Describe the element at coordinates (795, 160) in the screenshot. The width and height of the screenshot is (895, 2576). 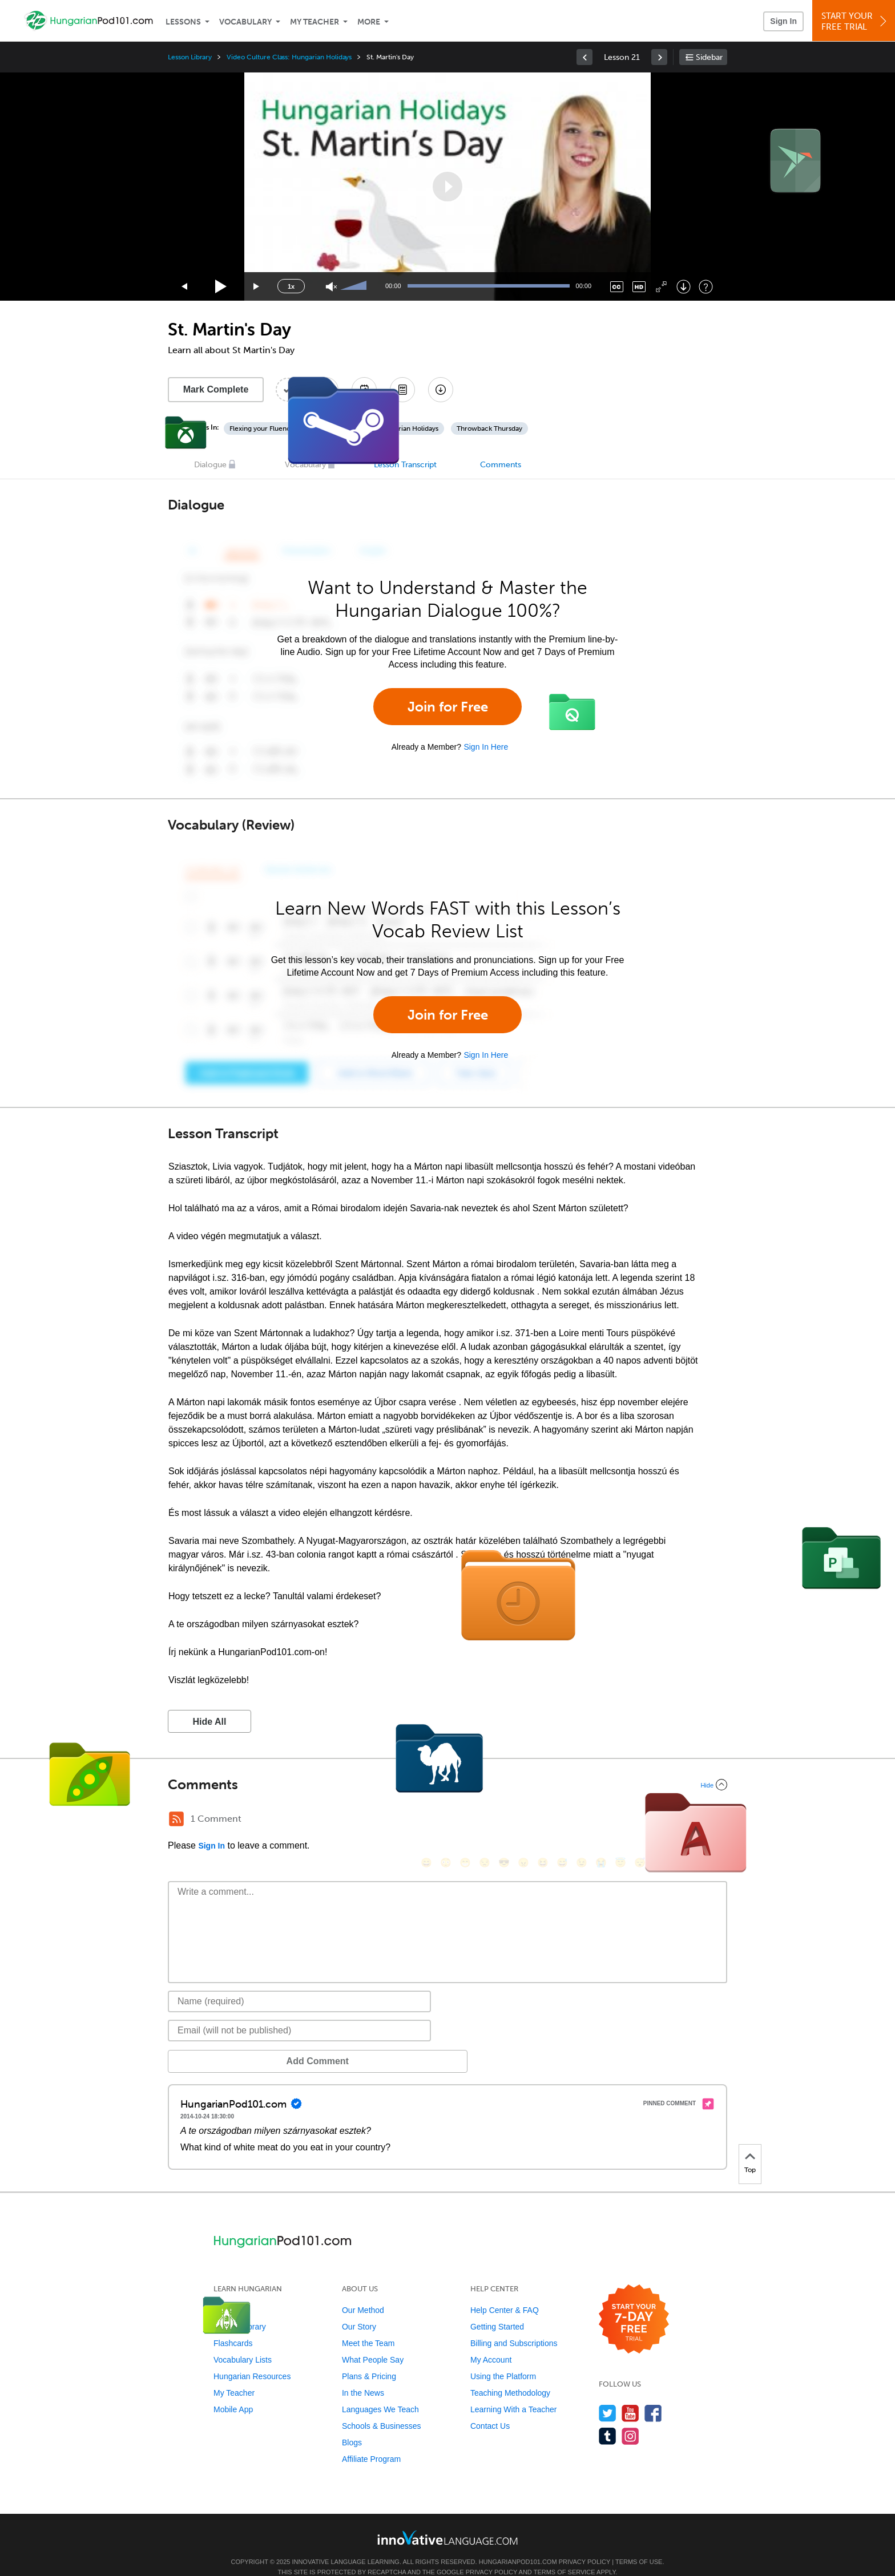
I see `a snap package file for linux software installation` at that location.